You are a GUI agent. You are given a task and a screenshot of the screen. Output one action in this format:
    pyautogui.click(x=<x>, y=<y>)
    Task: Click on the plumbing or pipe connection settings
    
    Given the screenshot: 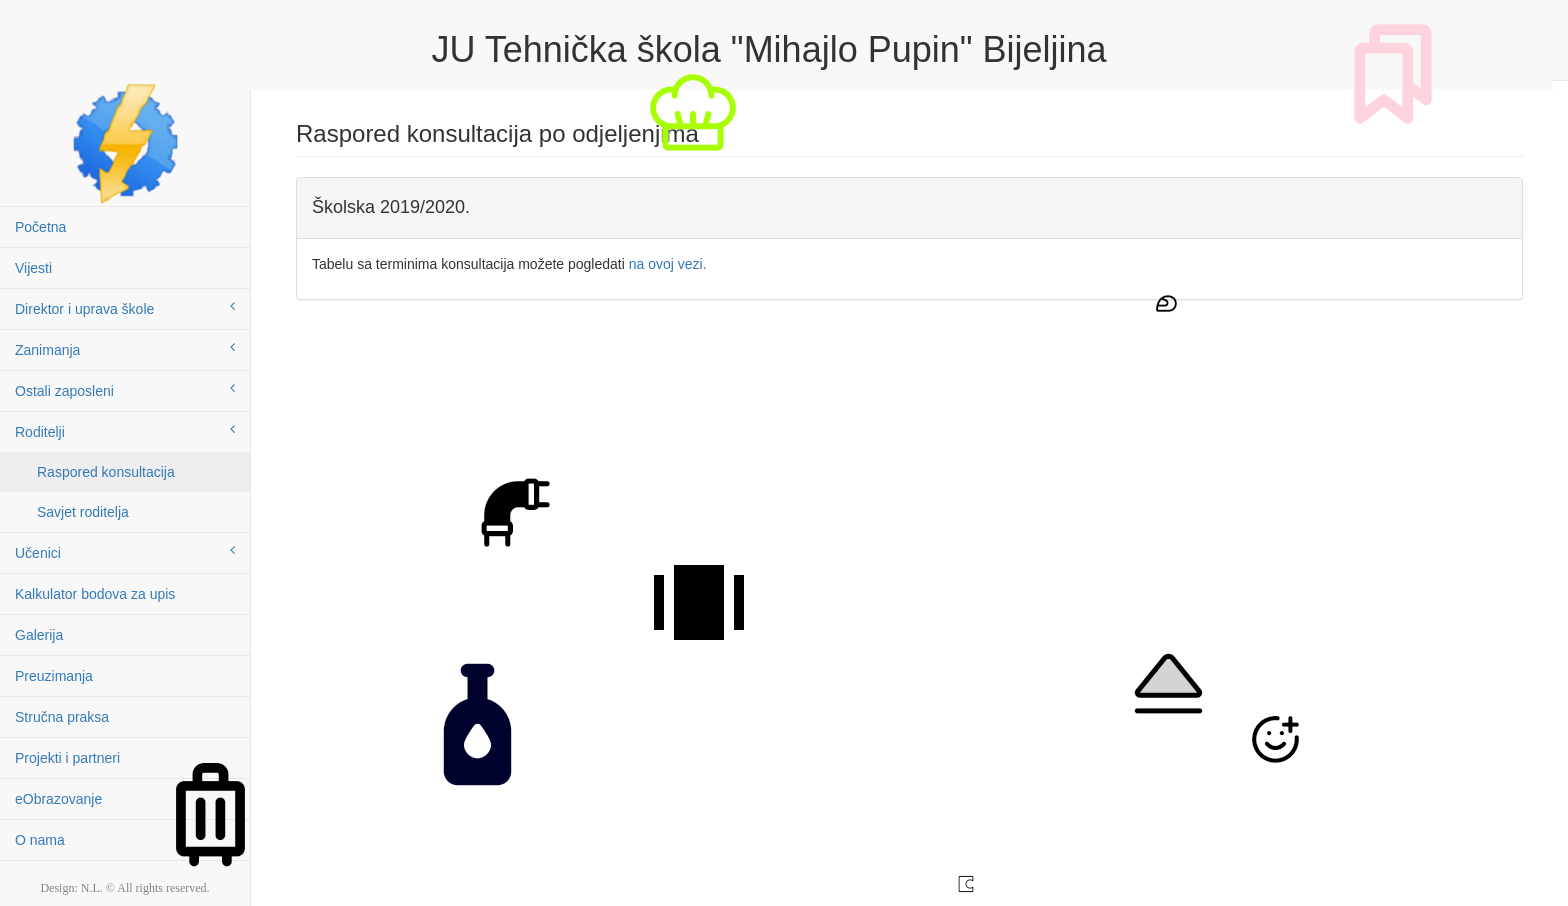 What is the action you would take?
    pyautogui.click(x=513, y=510)
    